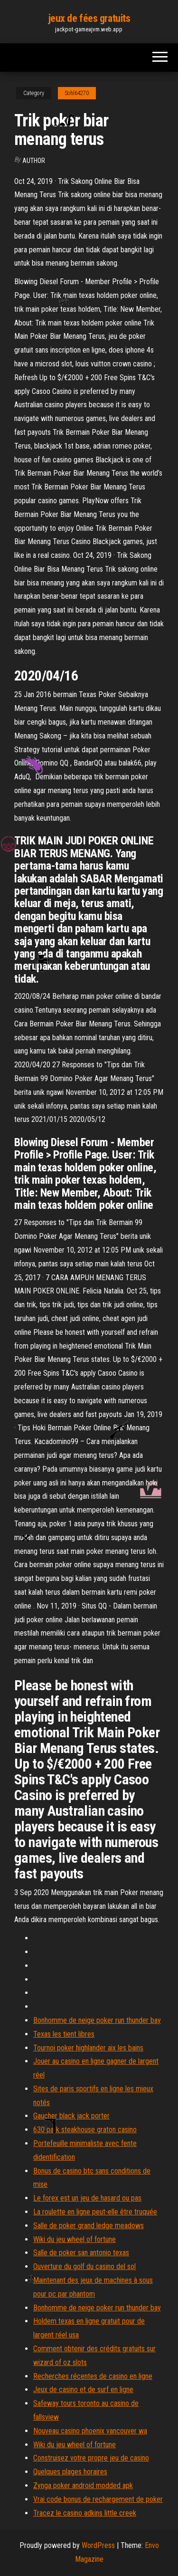  What do you see at coordinates (120, 1430) in the screenshot?
I see `select thompson submachine gun weapon` at bounding box center [120, 1430].